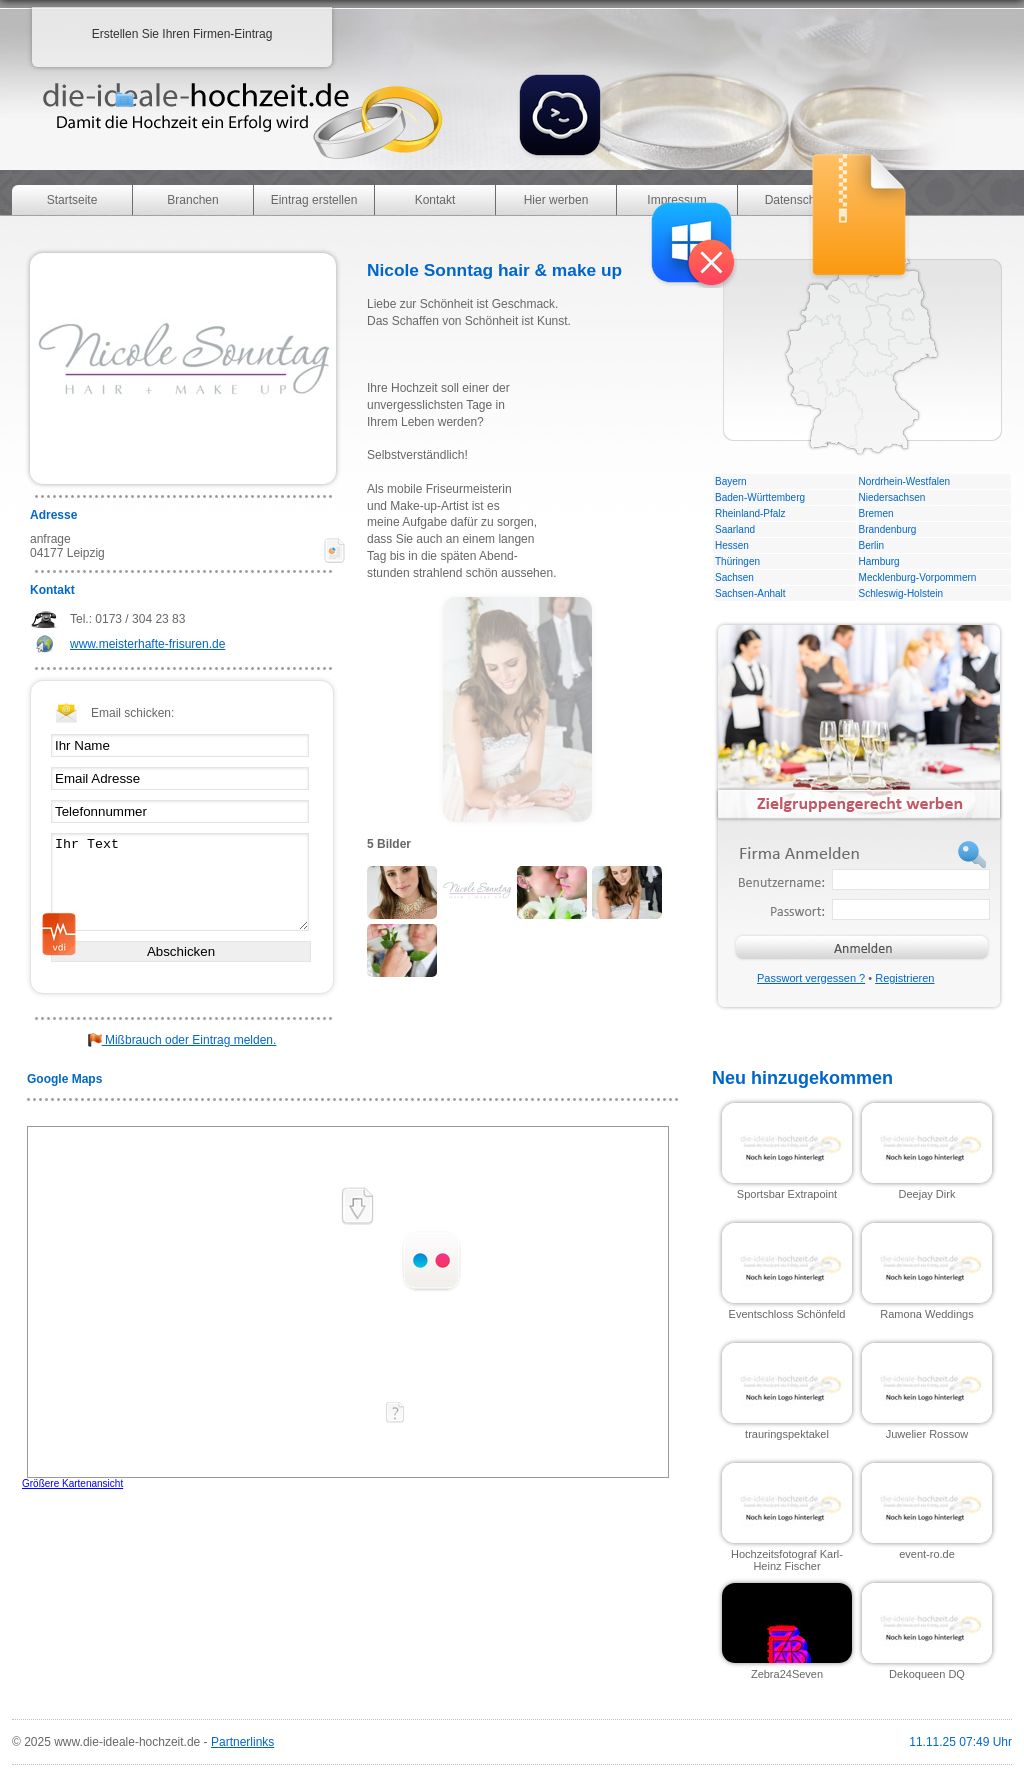  I want to click on virtualbox virtual disk image file, so click(59, 934).